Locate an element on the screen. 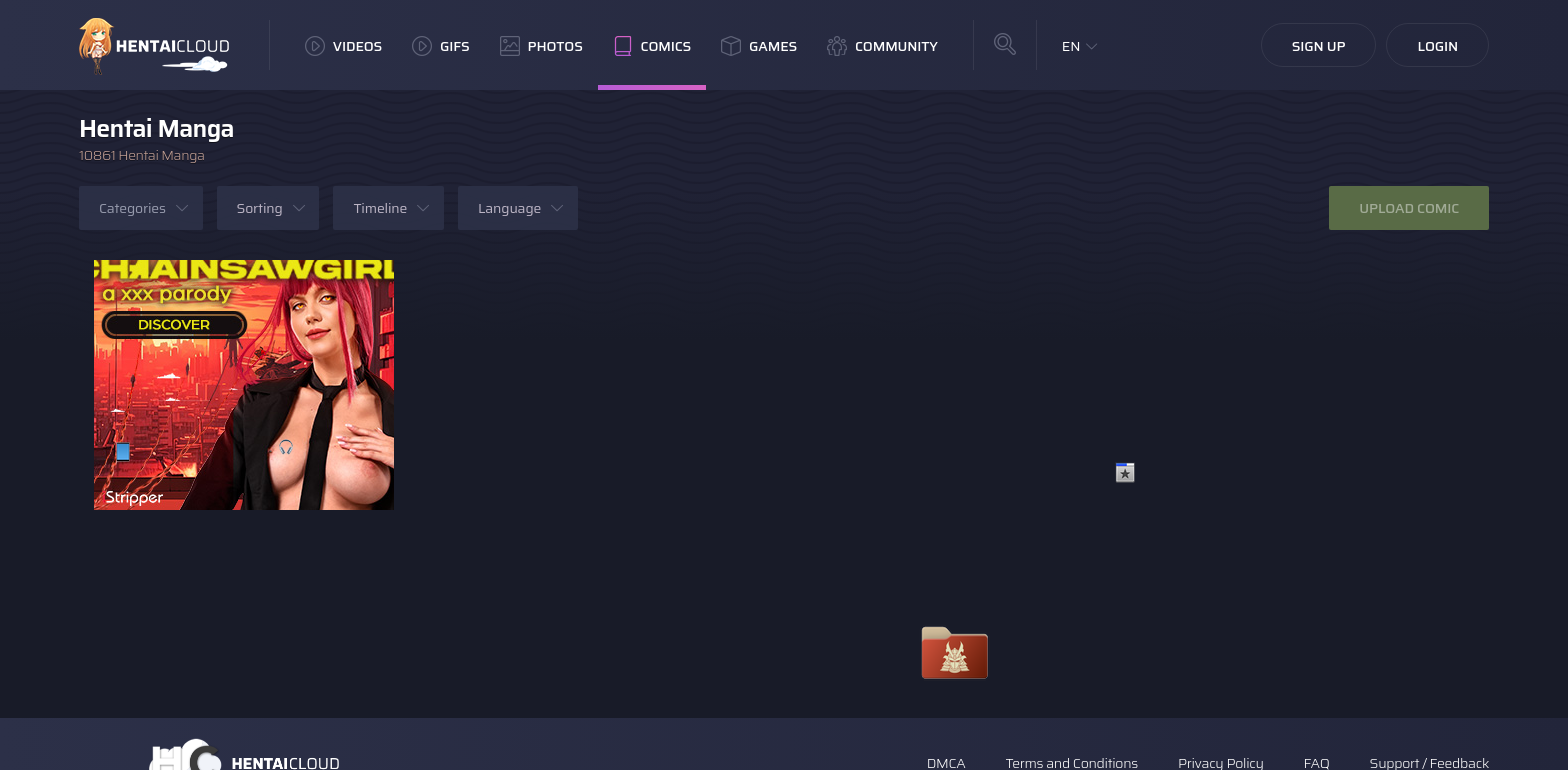  iPad Air device icon for system identification is located at coordinates (123, 452).